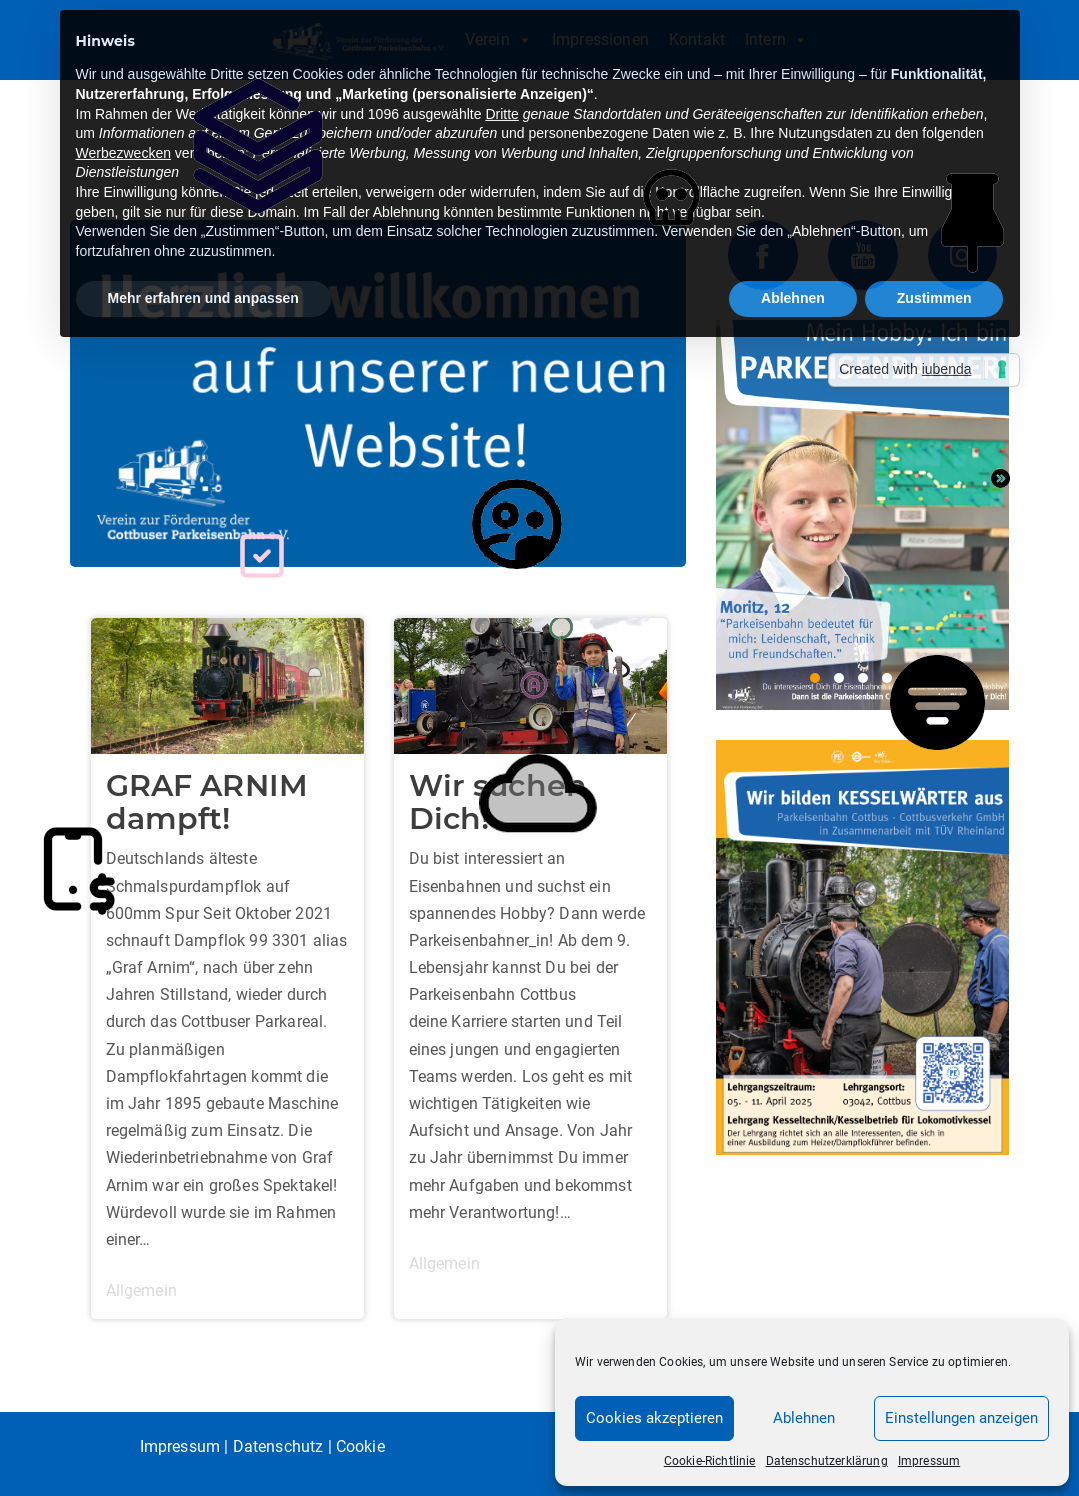  What do you see at coordinates (262, 556) in the screenshot?
I see `mark a task or item as complete` at bounding box center [262, 556].